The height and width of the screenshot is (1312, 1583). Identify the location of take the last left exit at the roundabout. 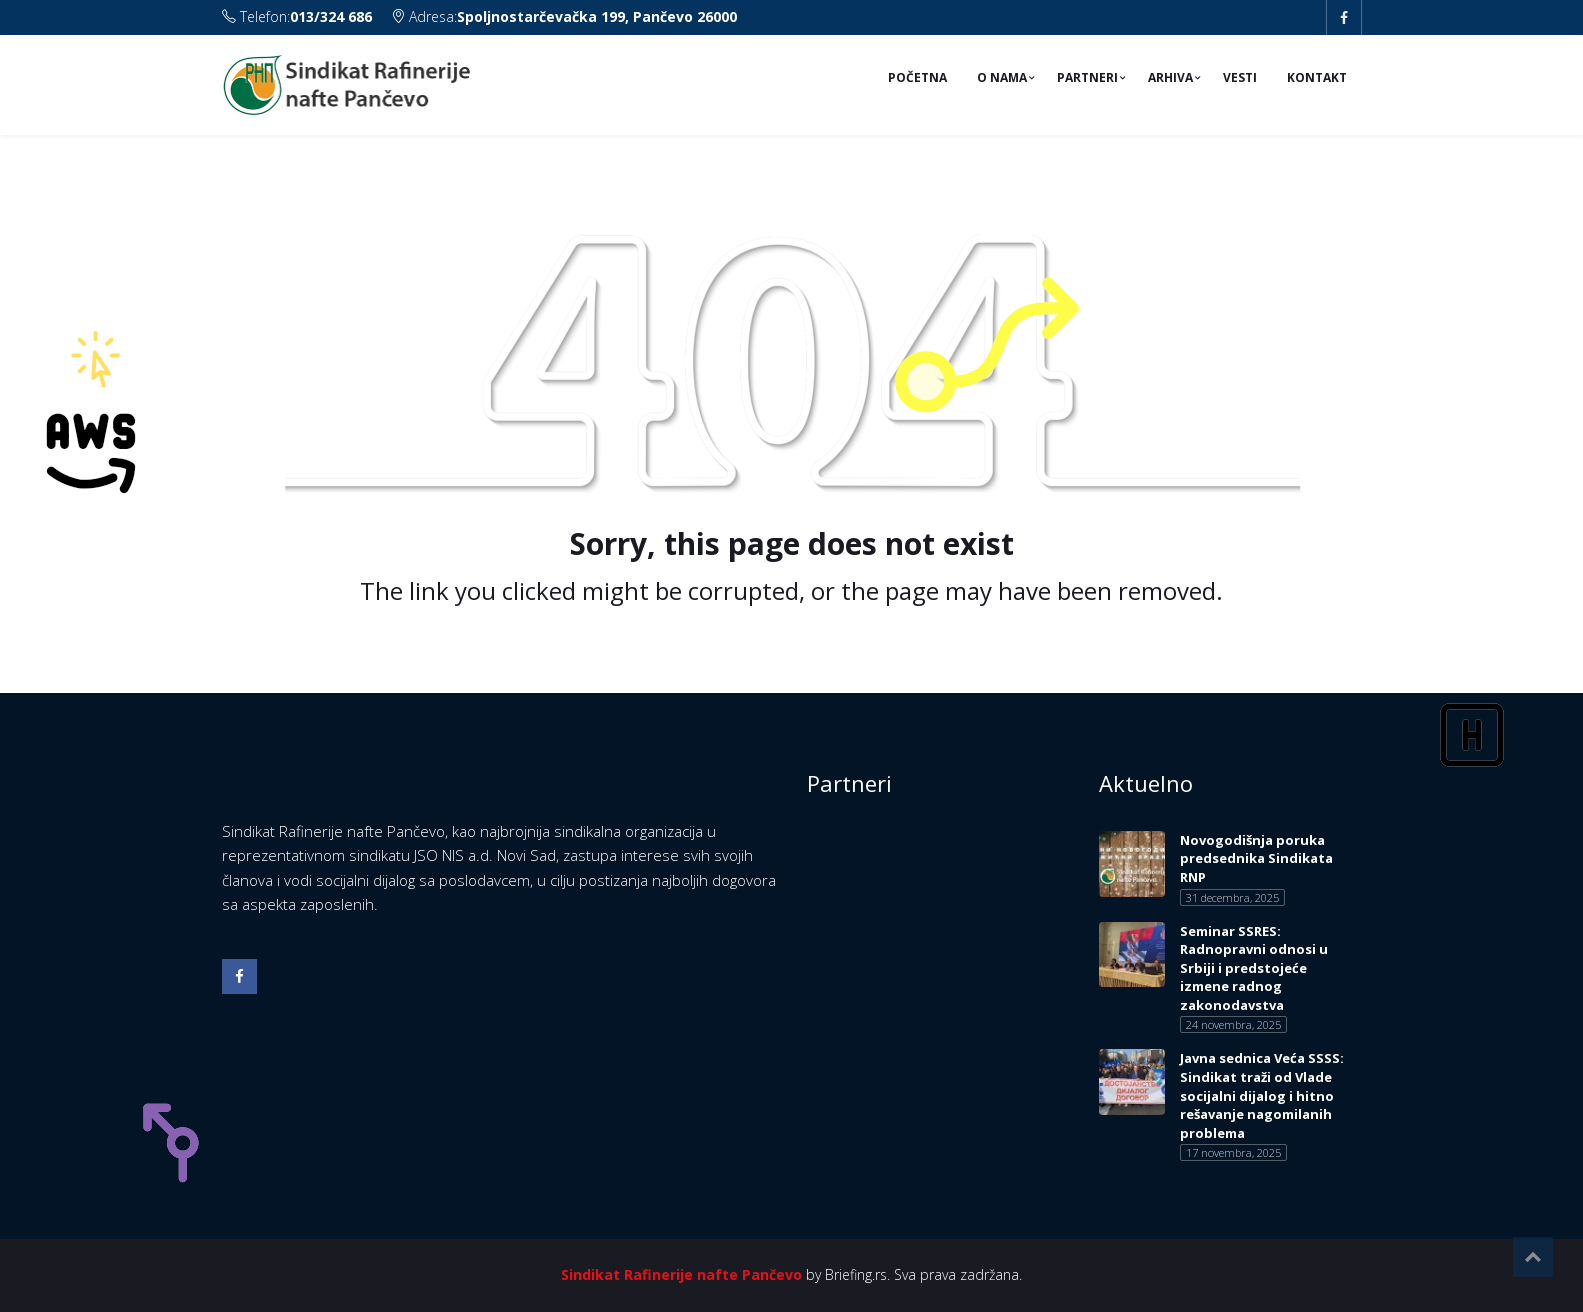
(171, 1143).